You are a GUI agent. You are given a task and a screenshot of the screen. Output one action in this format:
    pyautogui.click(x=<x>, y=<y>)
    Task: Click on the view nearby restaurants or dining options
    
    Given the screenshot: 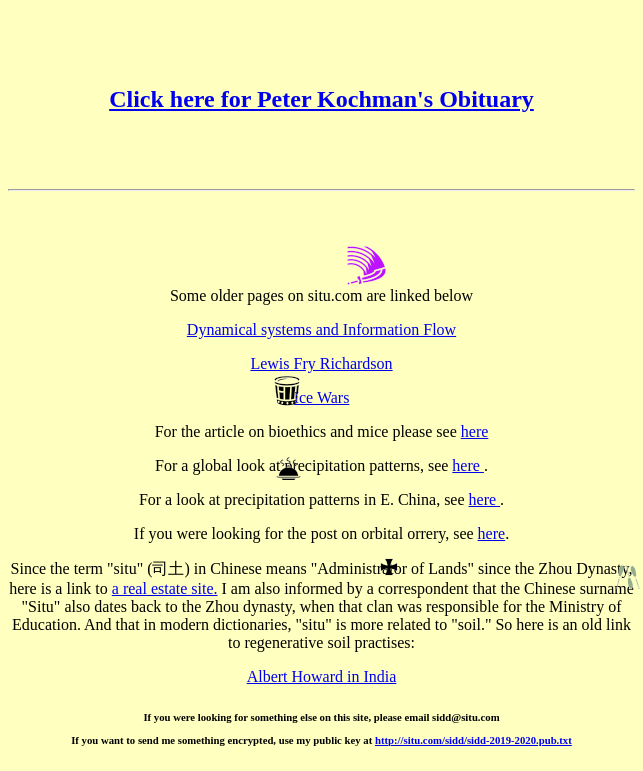 What is the action you would take?
    pyautogui.click(x=288, y=468)
    